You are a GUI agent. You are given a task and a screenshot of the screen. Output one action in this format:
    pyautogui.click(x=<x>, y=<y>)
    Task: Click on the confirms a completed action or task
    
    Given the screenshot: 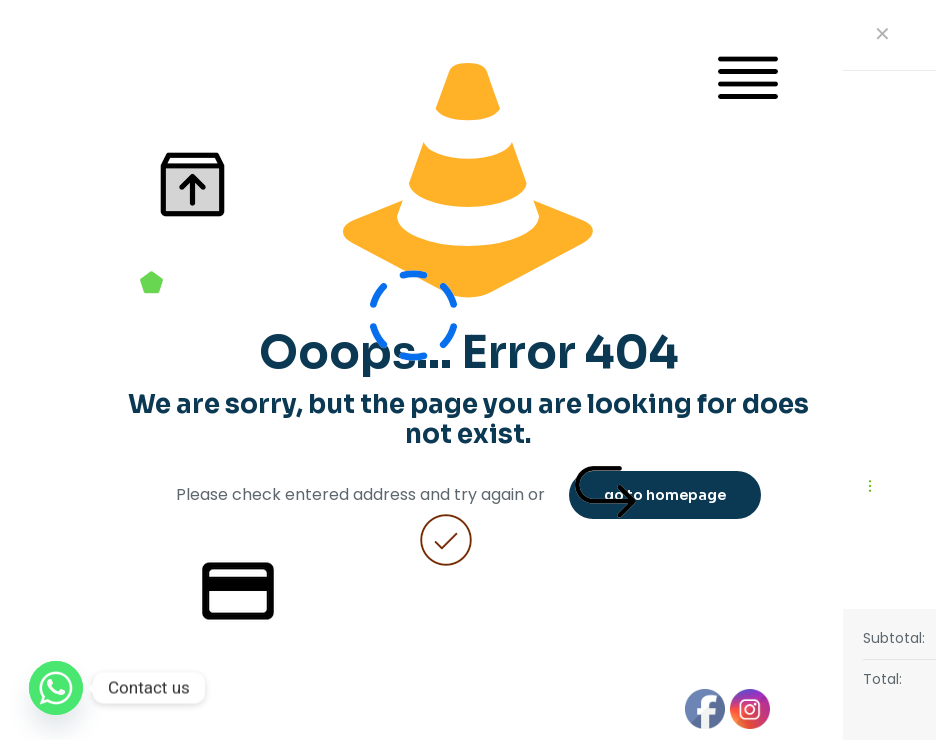 What is the action you would take?
    pyautogui.click(x=446, y=540)
    